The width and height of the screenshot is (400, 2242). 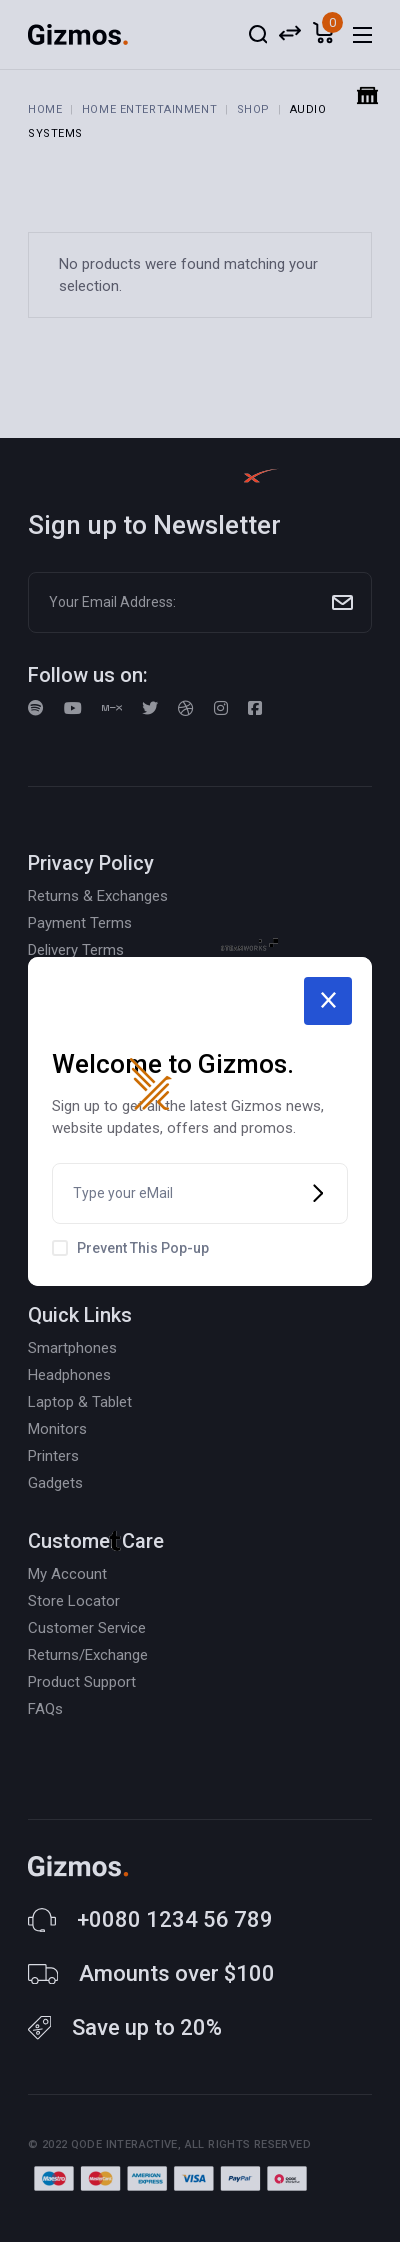 I want to click on spacex company logo, so click(x=261, y=475).